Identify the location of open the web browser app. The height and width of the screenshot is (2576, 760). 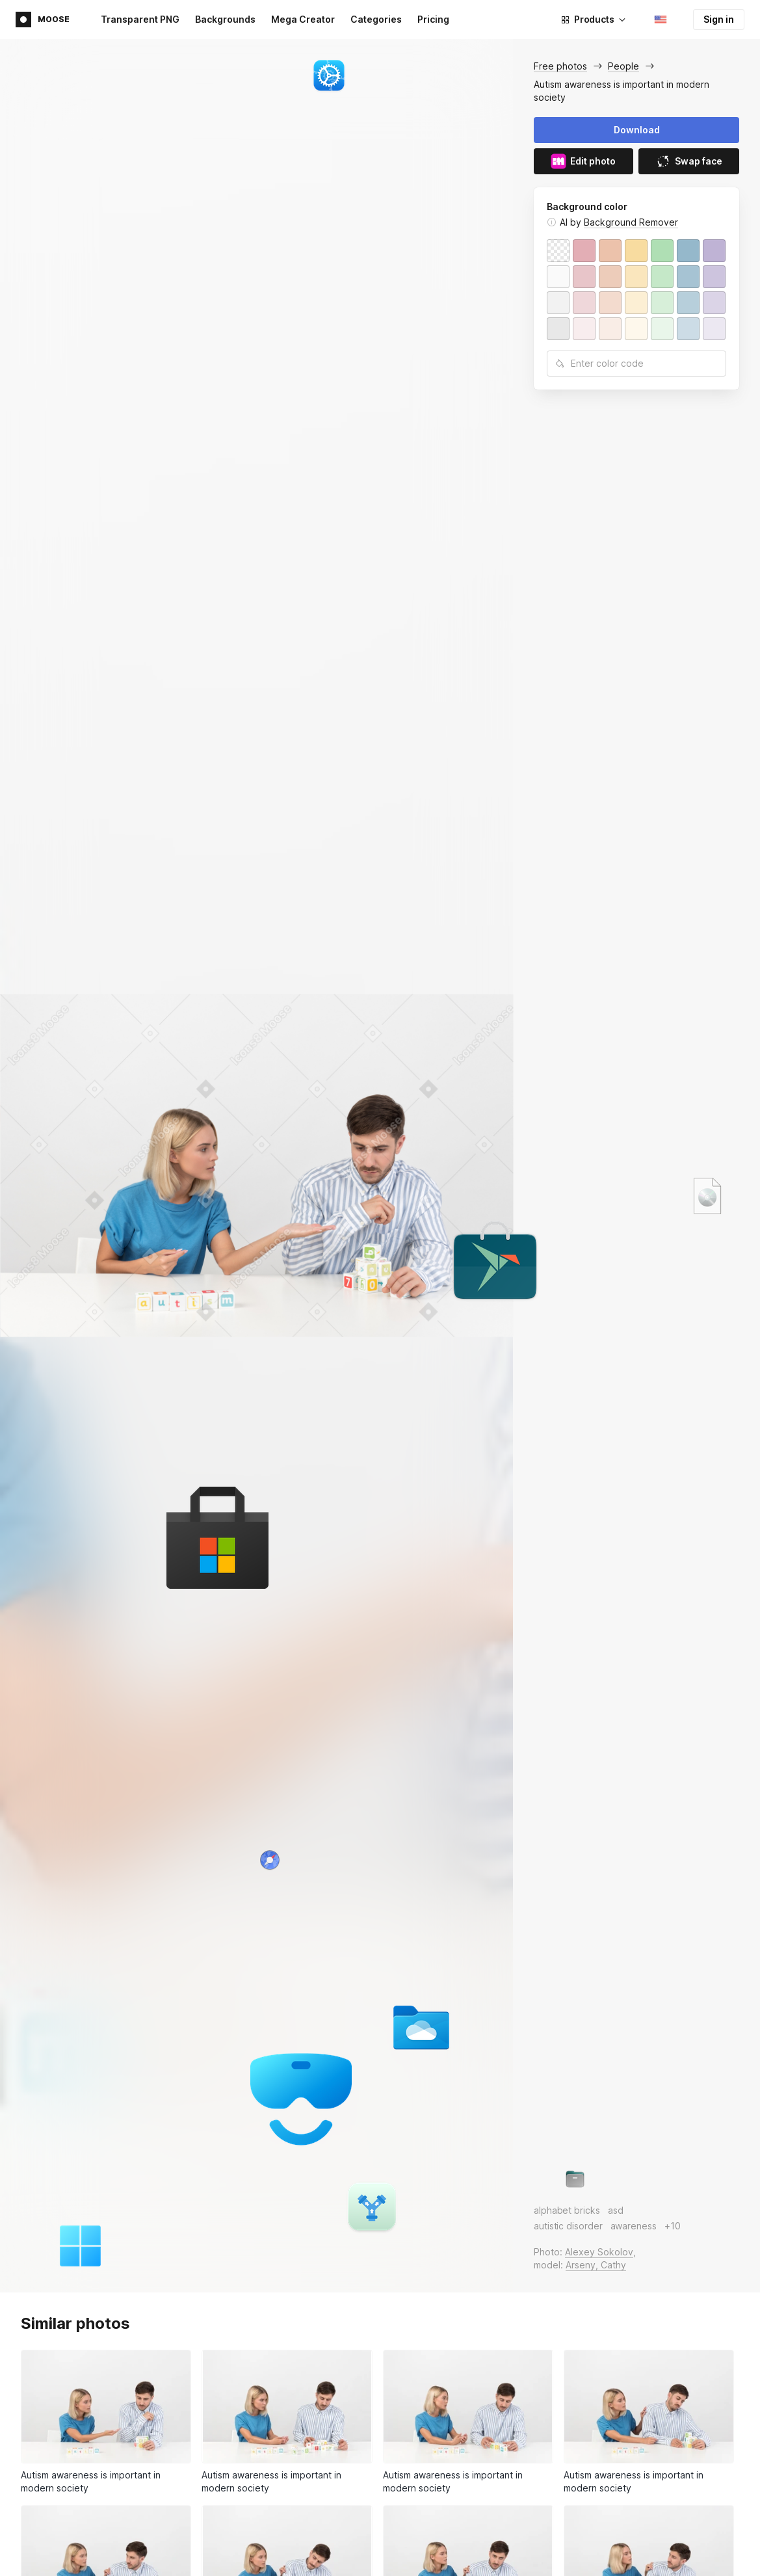
(270, 1860).